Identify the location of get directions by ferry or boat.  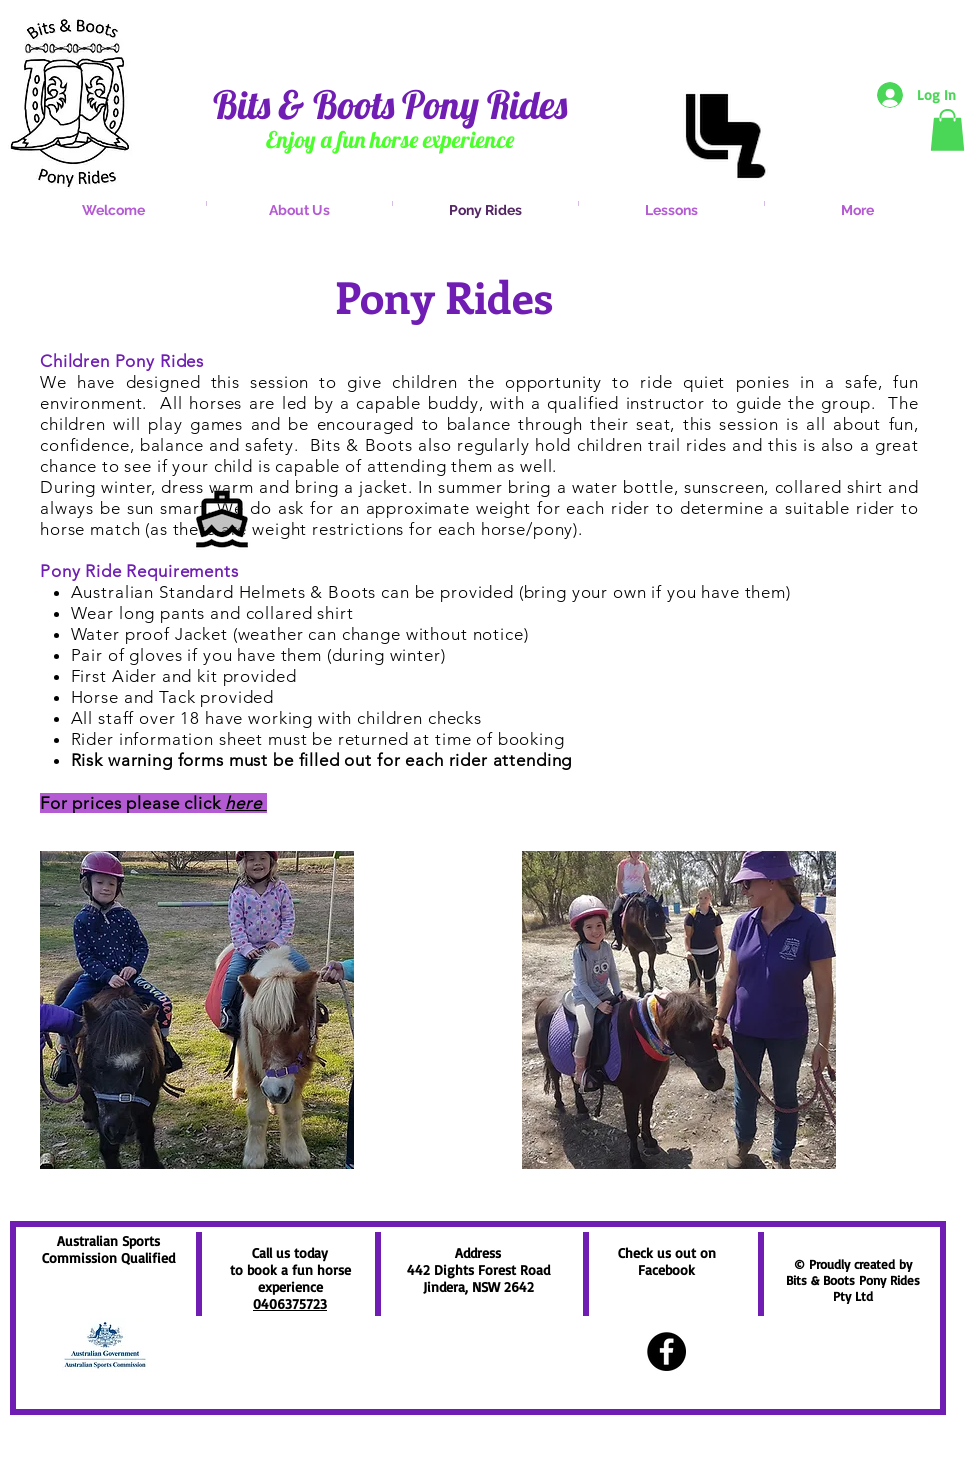
(222, 519).